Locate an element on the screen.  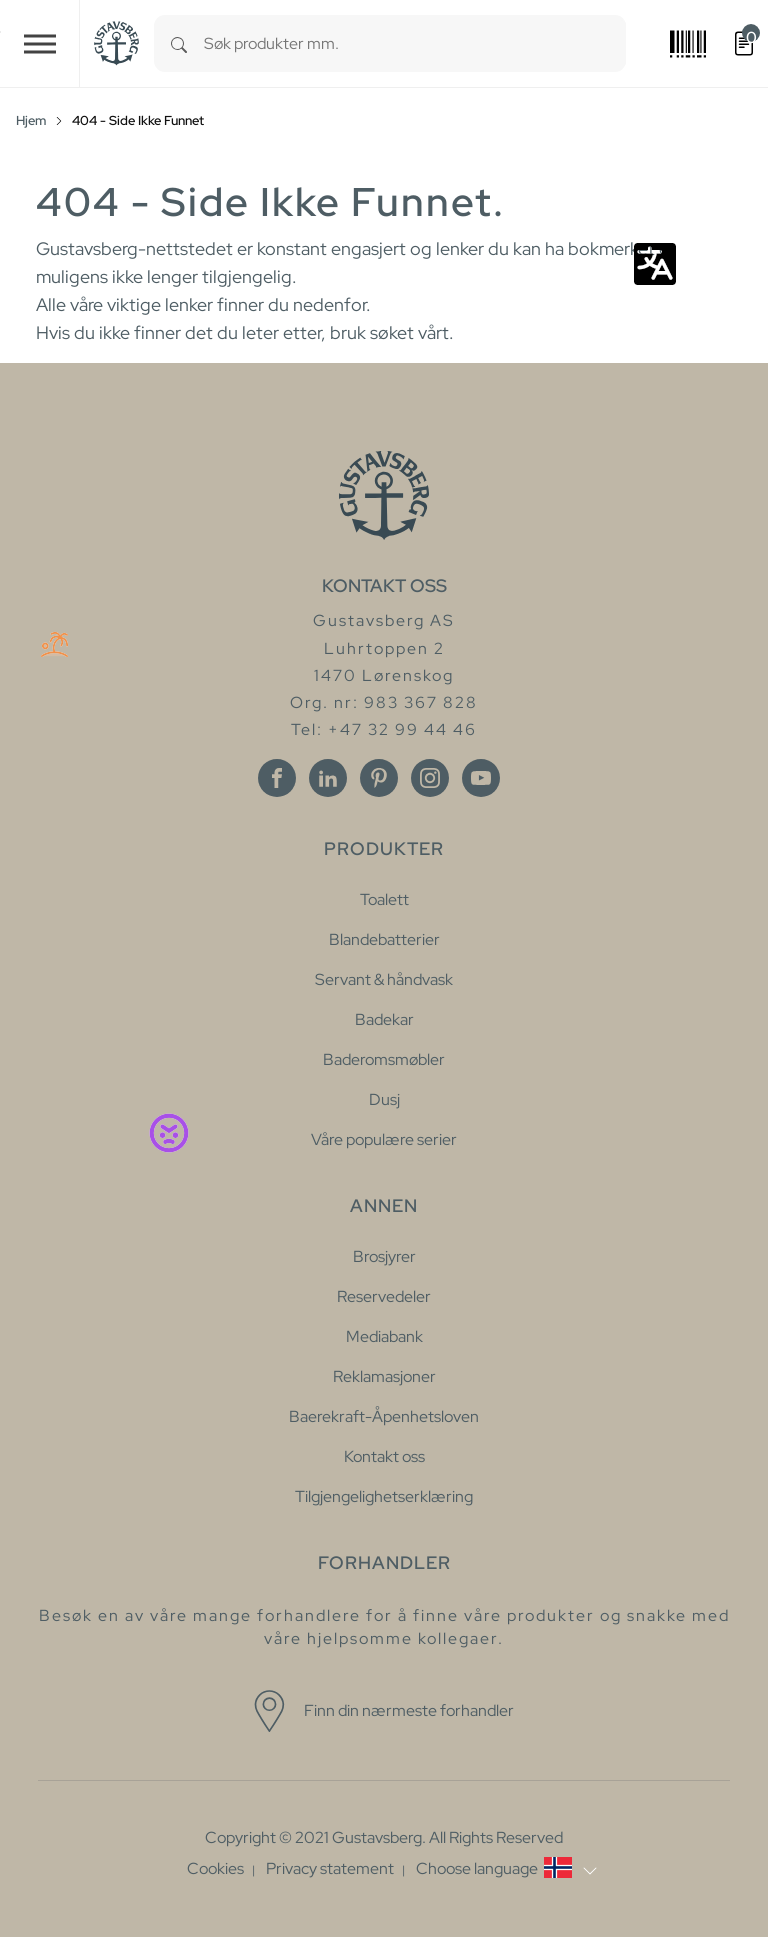
translate text to another language is located at coordinates (655, 264).